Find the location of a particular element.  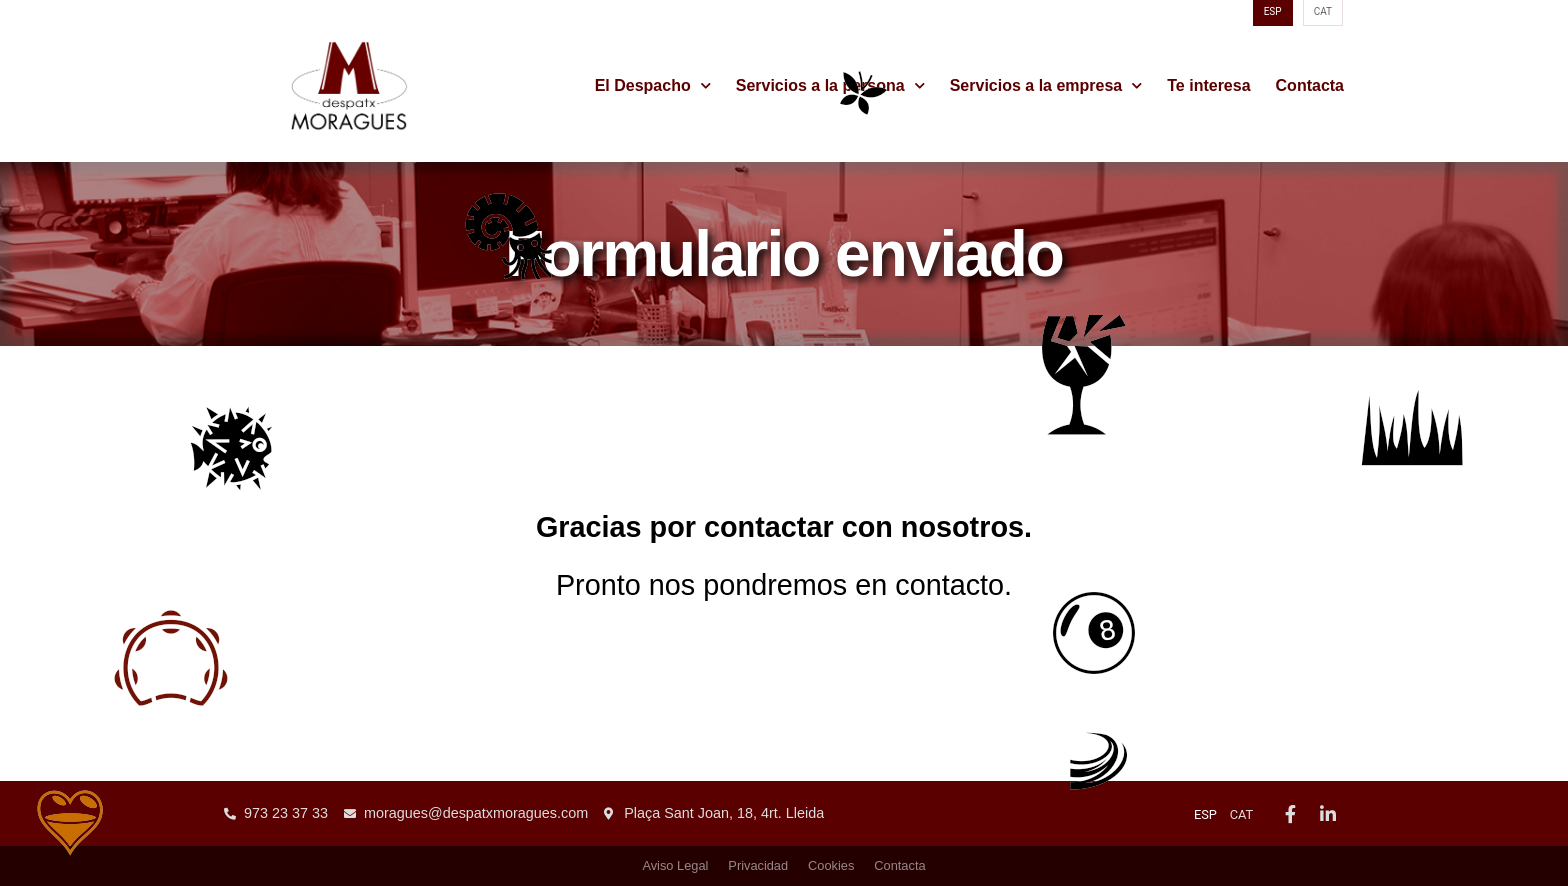

select porcupinefish or blowfish character is located at coordinates (231, 448).